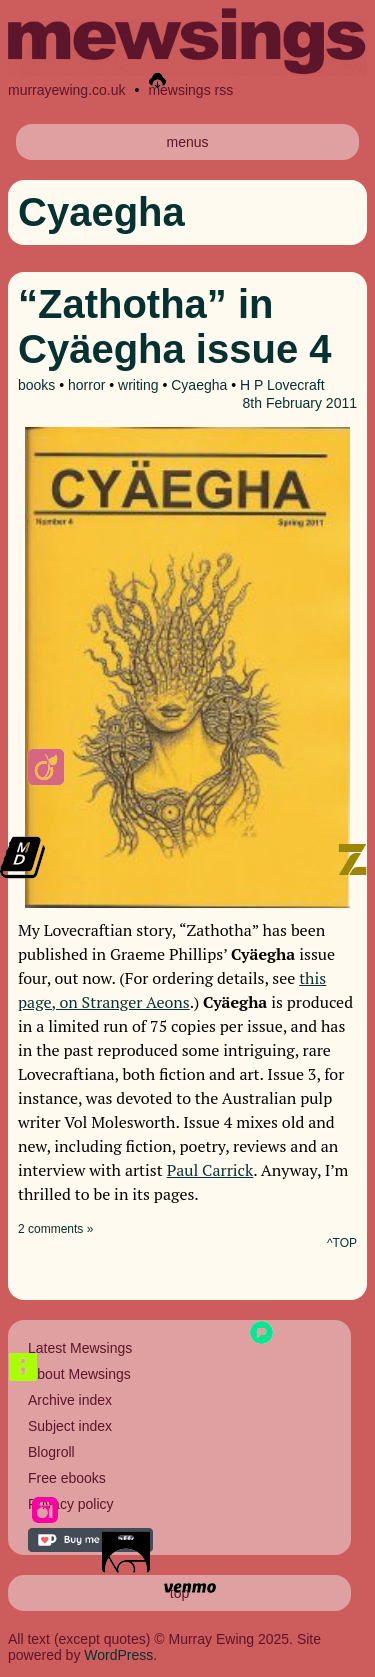 The height and width of the screenshot is (1677, 375). What do you see at coordinates (45, 1510) in the screenshot?
I see `open the Anytype app` at bounding box center [45, 1510].